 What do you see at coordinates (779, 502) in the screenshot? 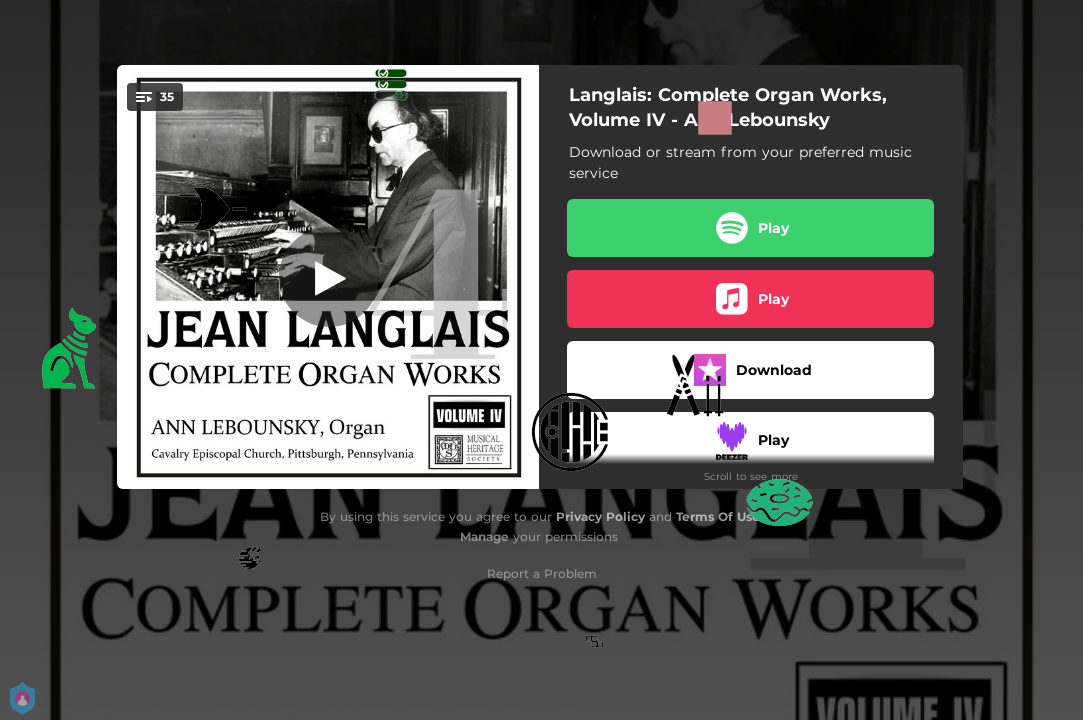
I see `access food or bakery category` at bounding box center [779, 502].